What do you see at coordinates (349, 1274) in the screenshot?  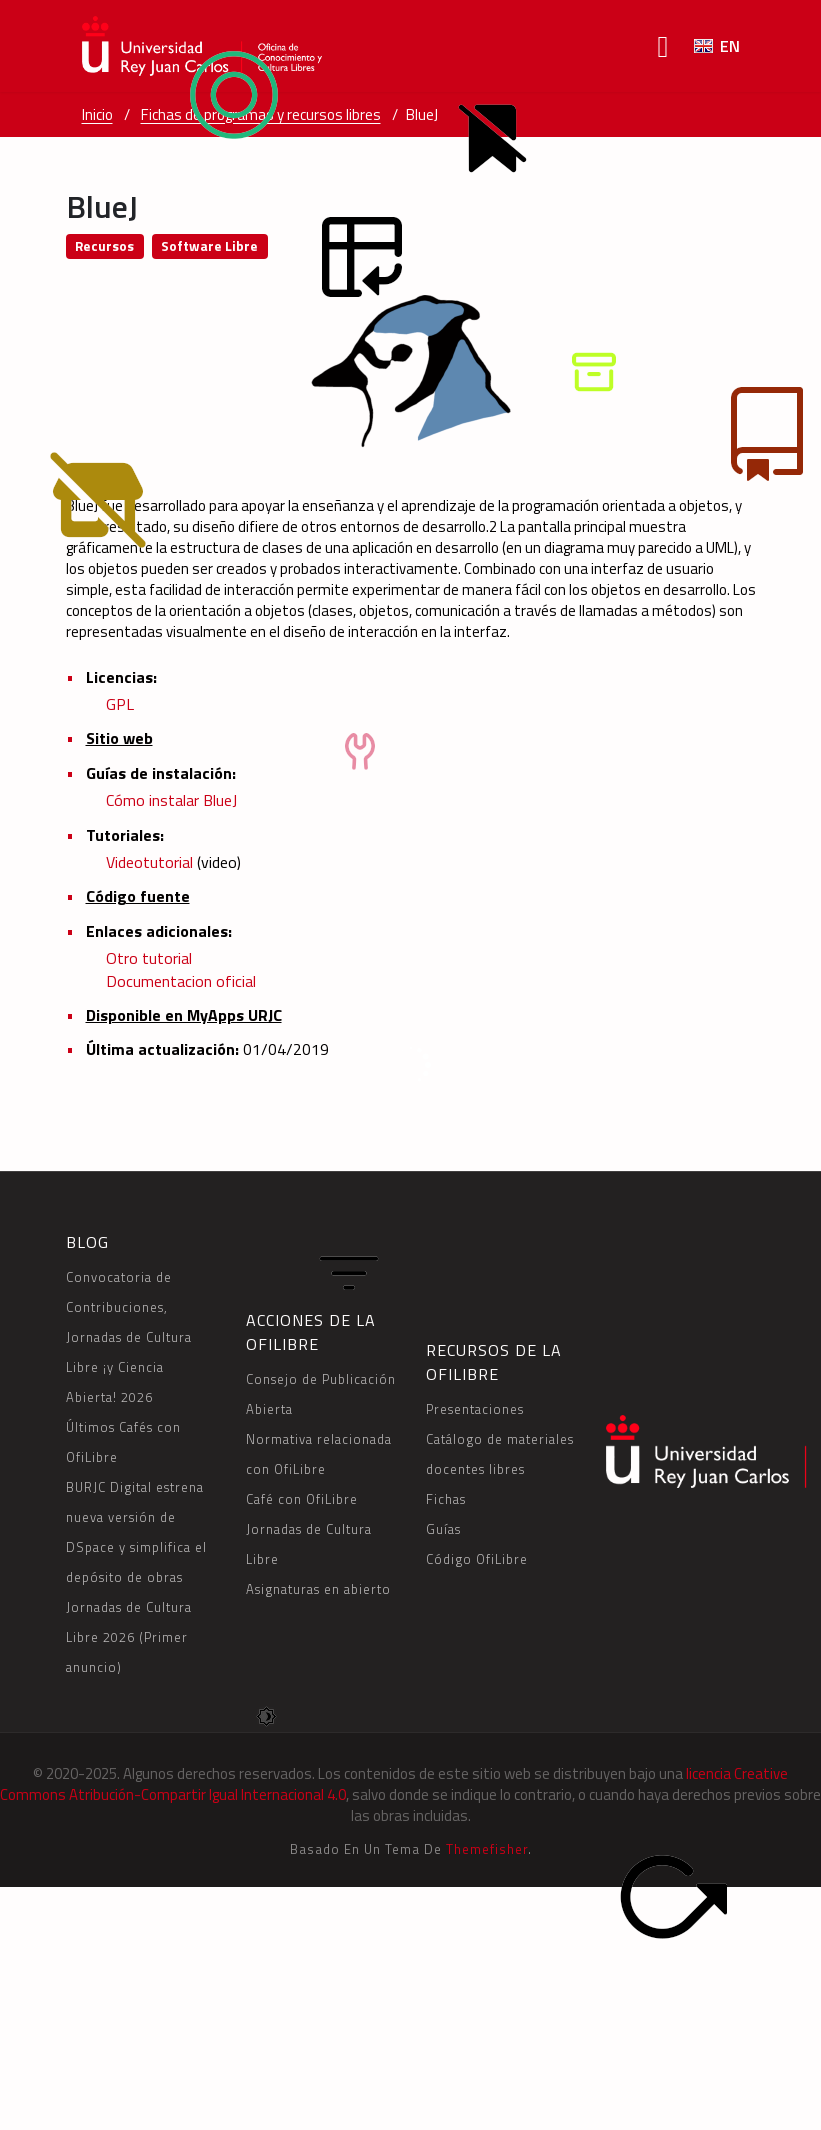 I see `filter or sort list items` at bounding box center [349, 1274].